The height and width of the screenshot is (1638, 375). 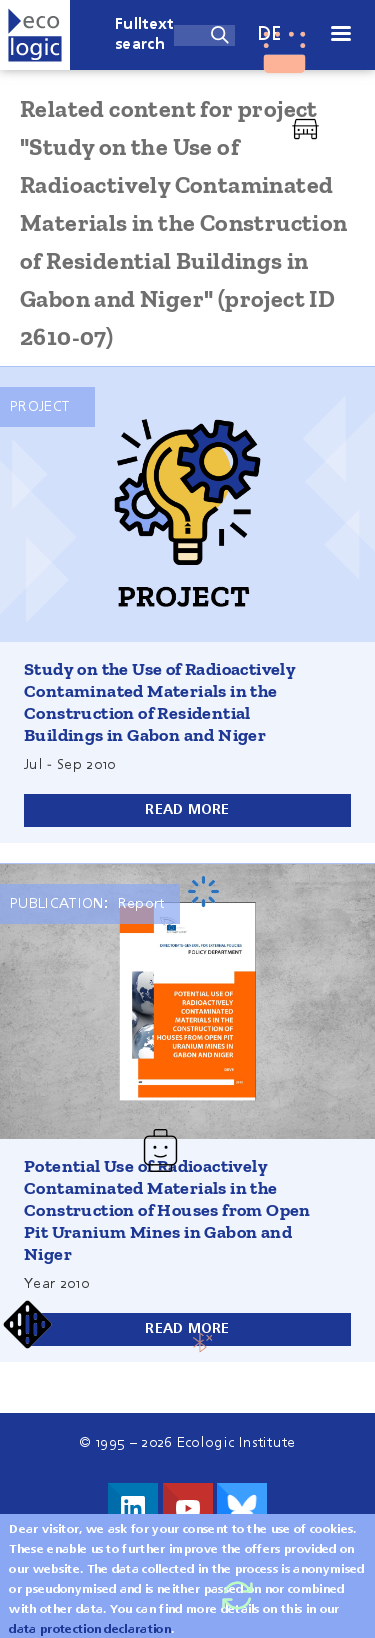 I want to click on indicates a playful or fun mode, so click(x=160, y=1150).